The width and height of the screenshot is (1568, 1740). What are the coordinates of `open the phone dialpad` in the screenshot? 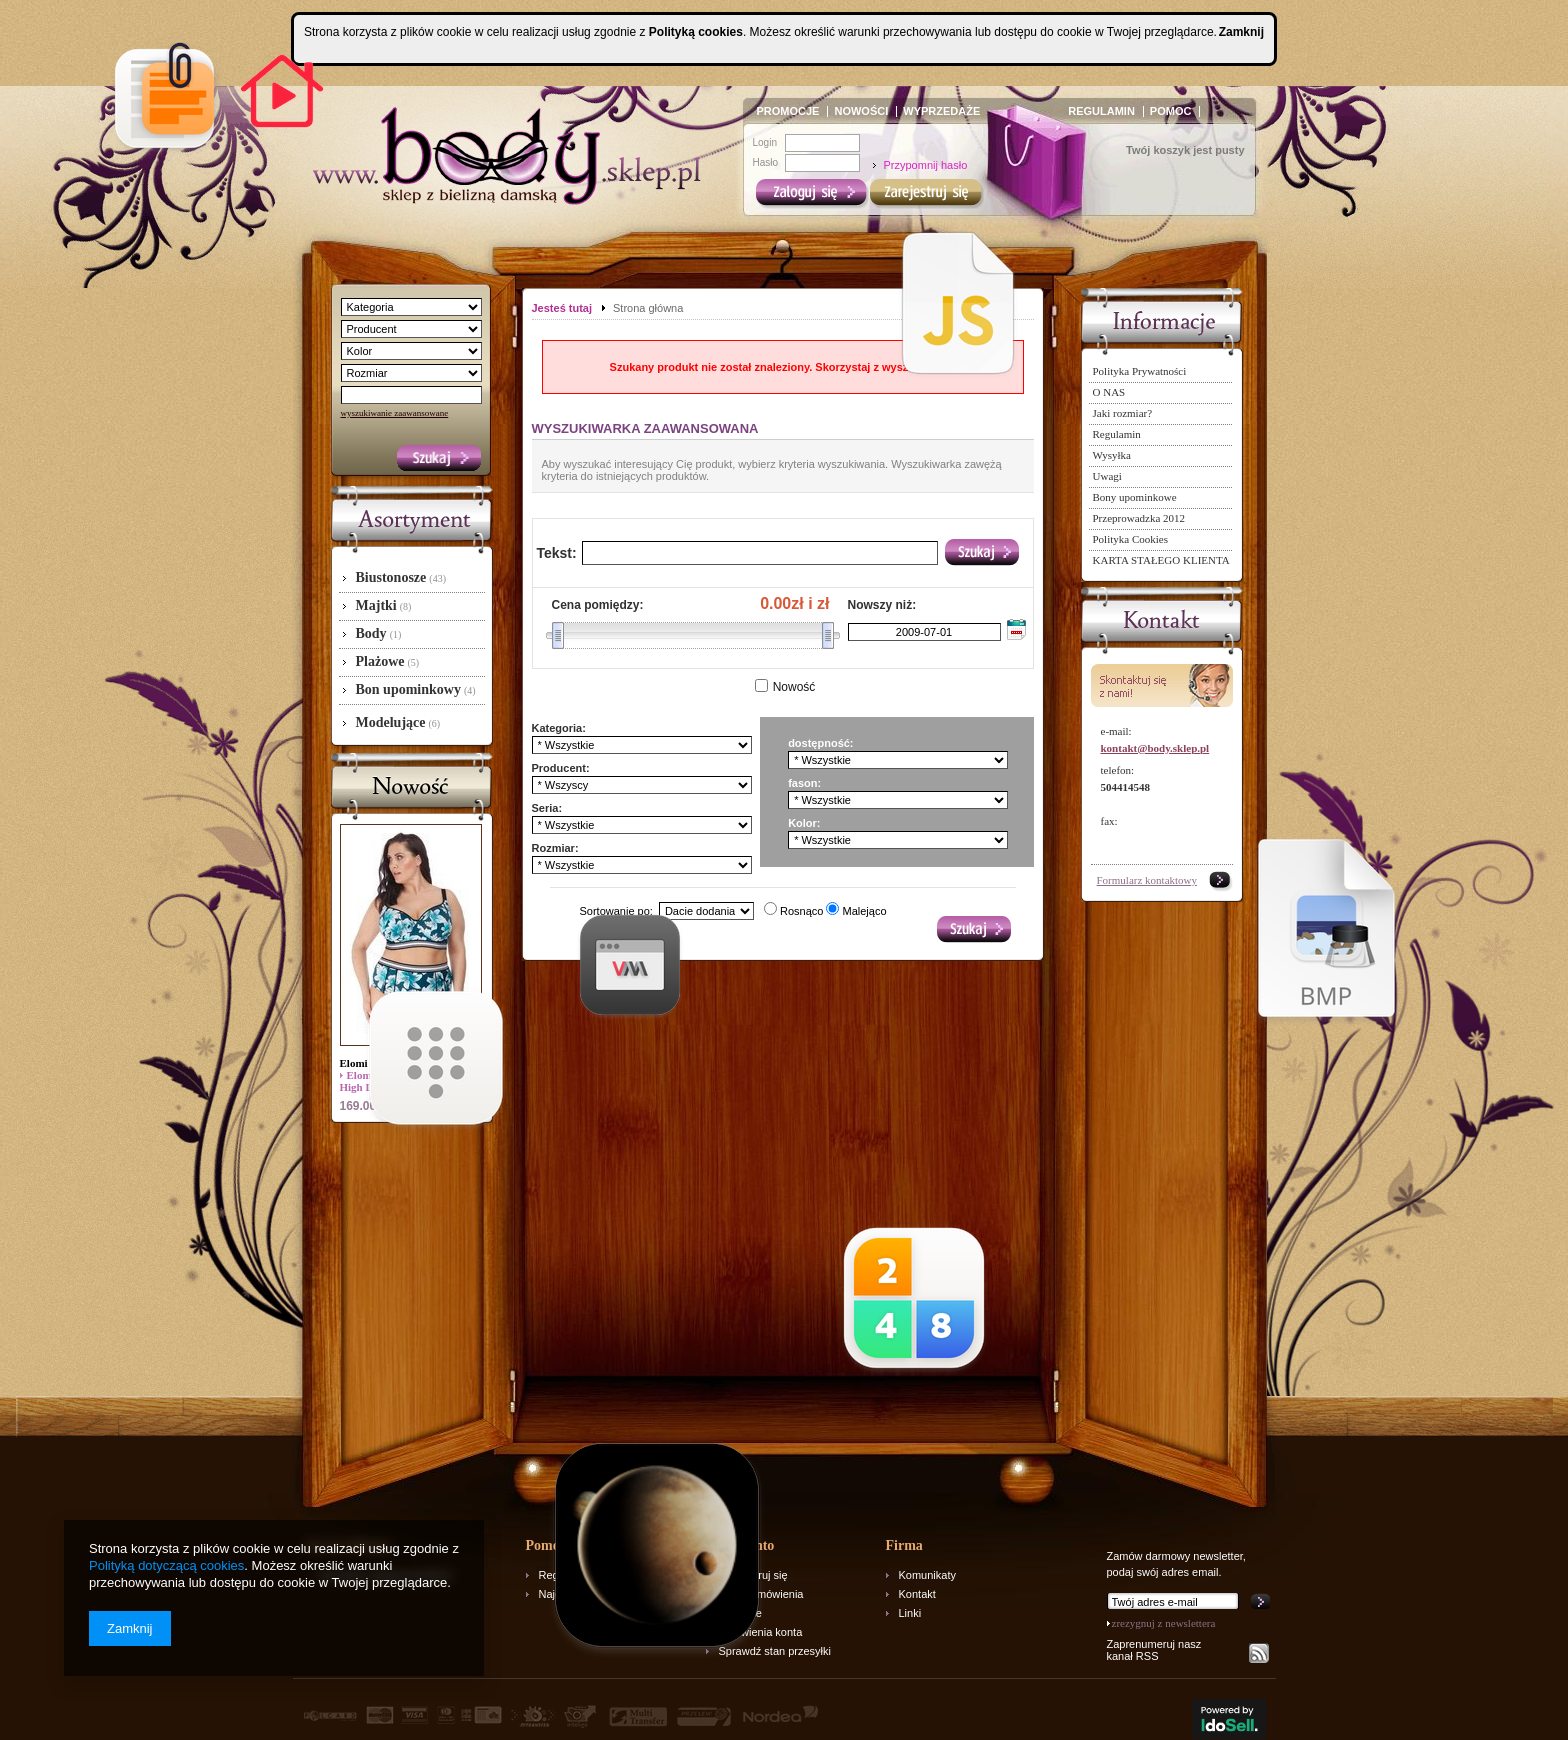 It's located at (436, 1058).